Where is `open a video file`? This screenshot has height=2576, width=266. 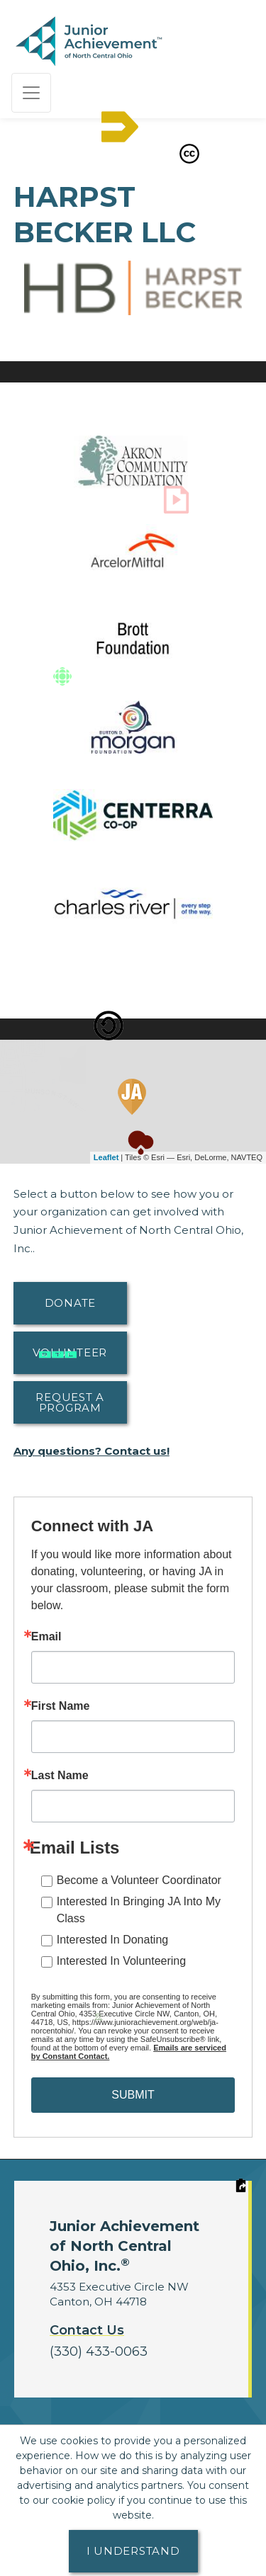 open a video file is located at coordinates (176, 499).